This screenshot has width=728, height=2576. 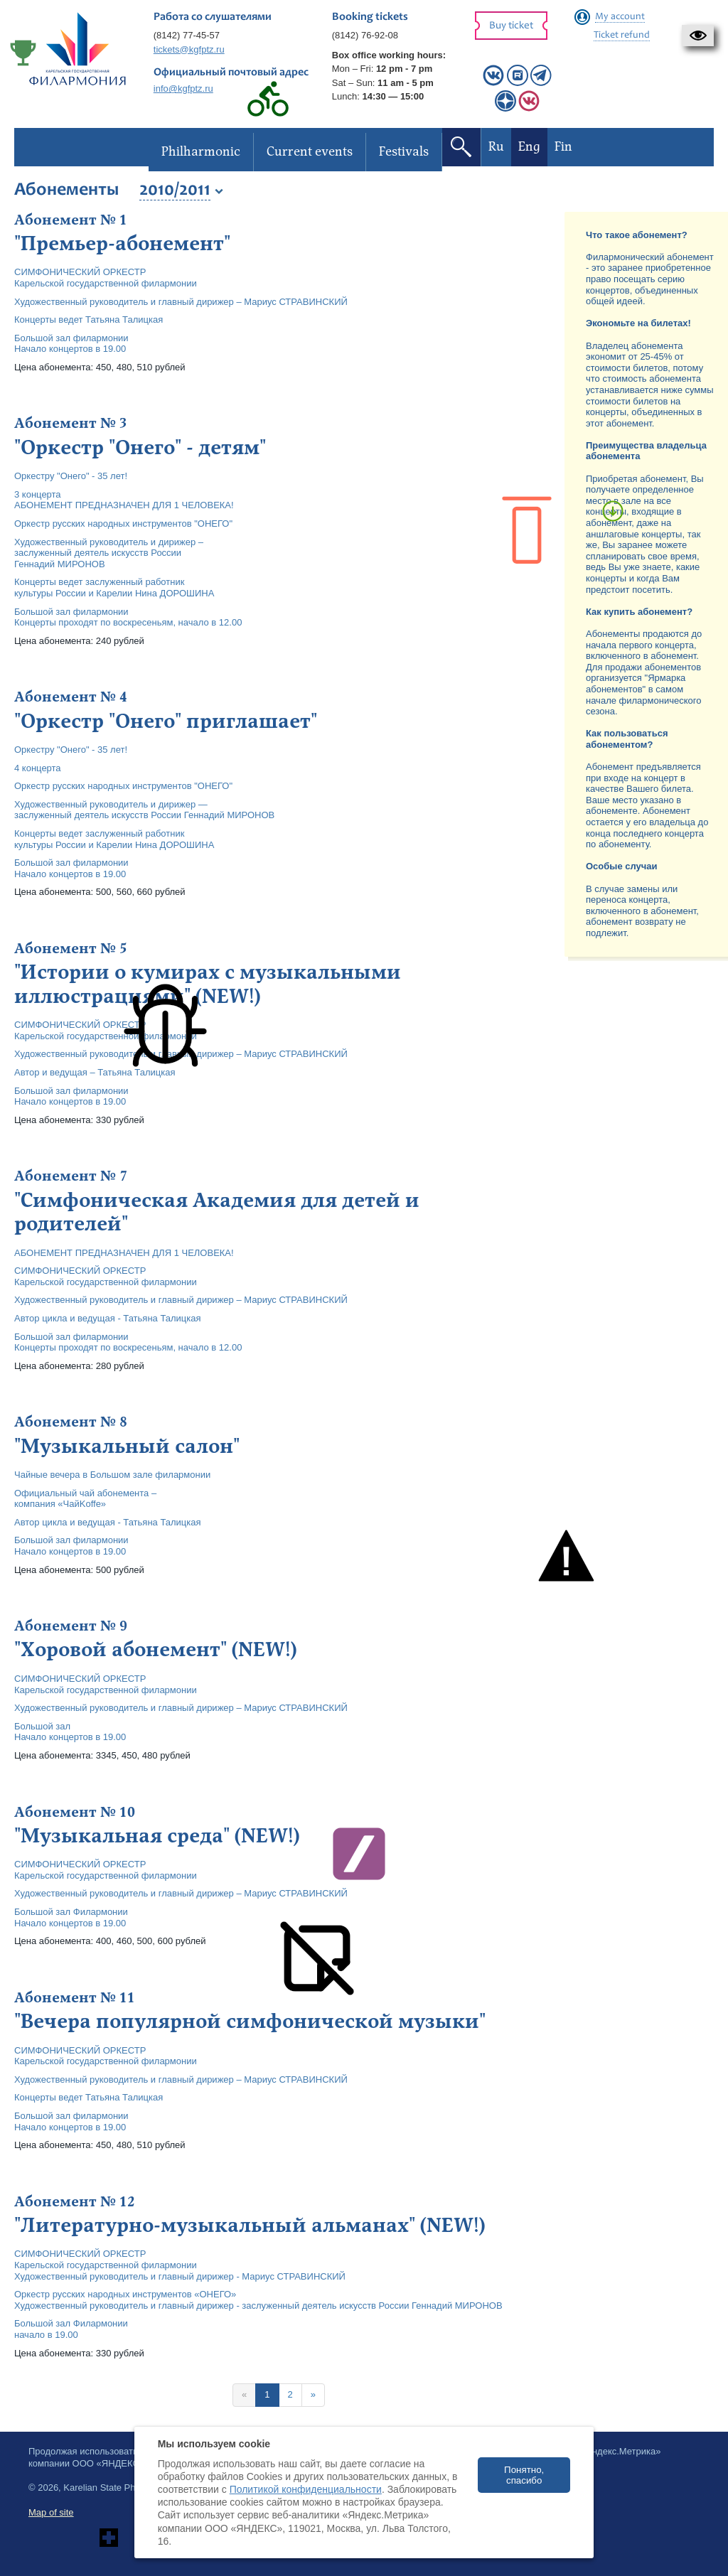 What do you see at coordinates (359, 1854) in the screenshot?
I see `access slash commands` at bounding box center [359, 1854].